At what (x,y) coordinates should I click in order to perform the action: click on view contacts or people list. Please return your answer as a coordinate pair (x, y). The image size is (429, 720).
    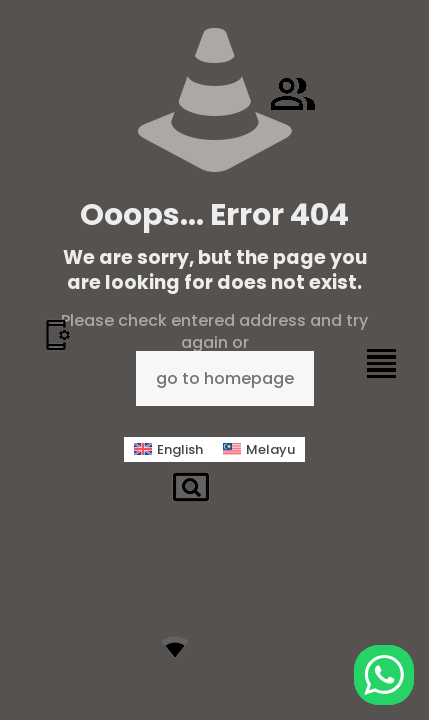
    Looking at the image, I should click on (293, 94).